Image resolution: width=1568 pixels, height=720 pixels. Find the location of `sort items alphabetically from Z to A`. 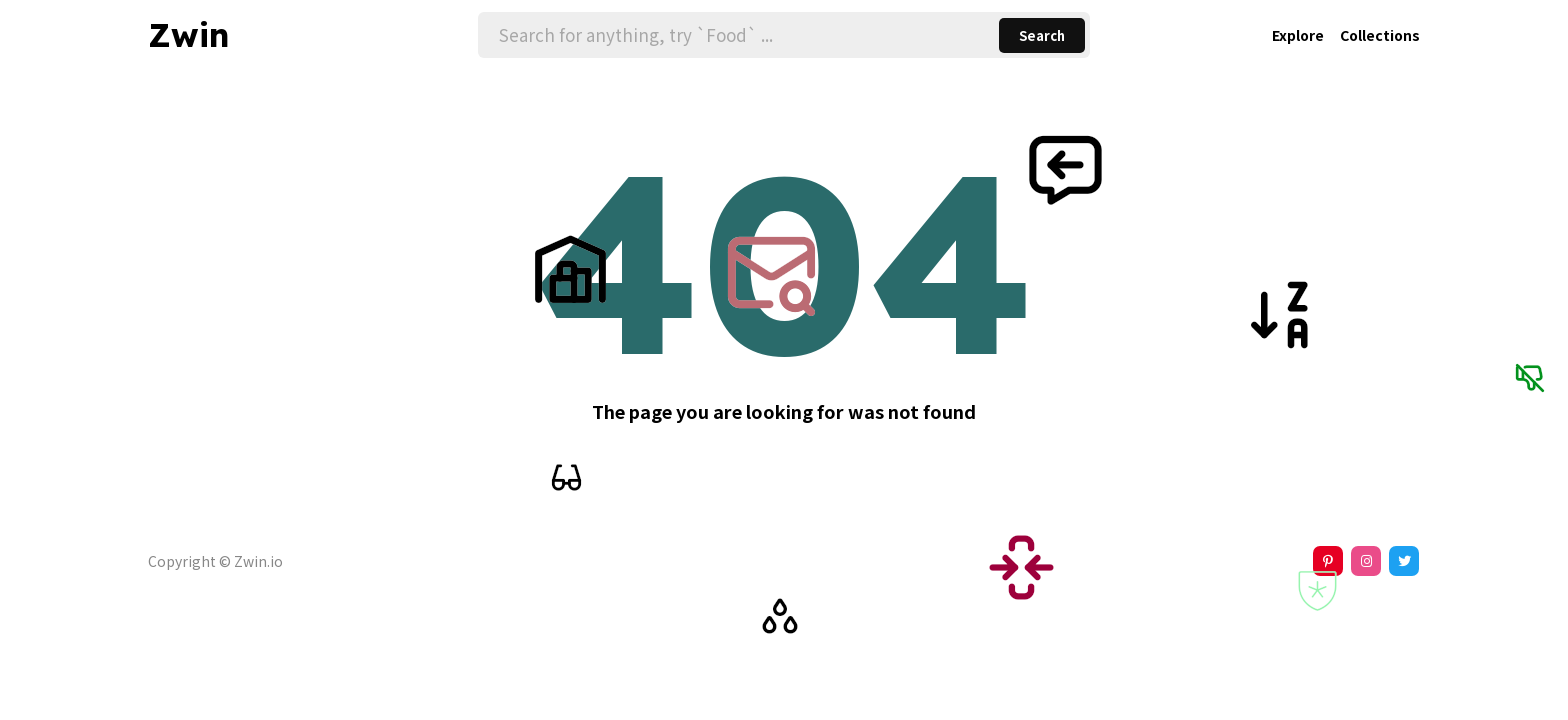

sort items alphabetically from Z to A is located at coordinates (1281, 315).